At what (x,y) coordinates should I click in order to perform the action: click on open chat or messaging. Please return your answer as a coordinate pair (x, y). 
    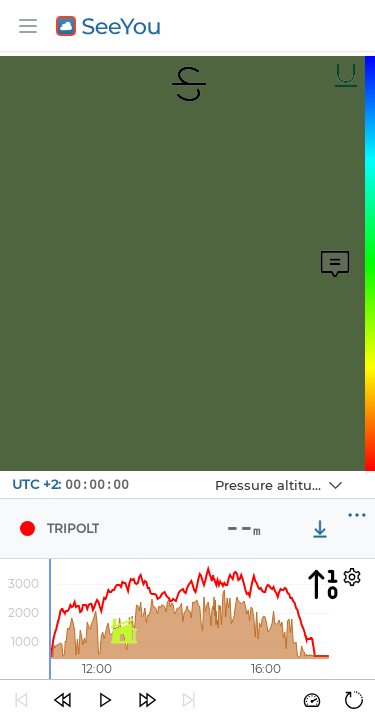
    Looking at the image, I should click on (335, 263).